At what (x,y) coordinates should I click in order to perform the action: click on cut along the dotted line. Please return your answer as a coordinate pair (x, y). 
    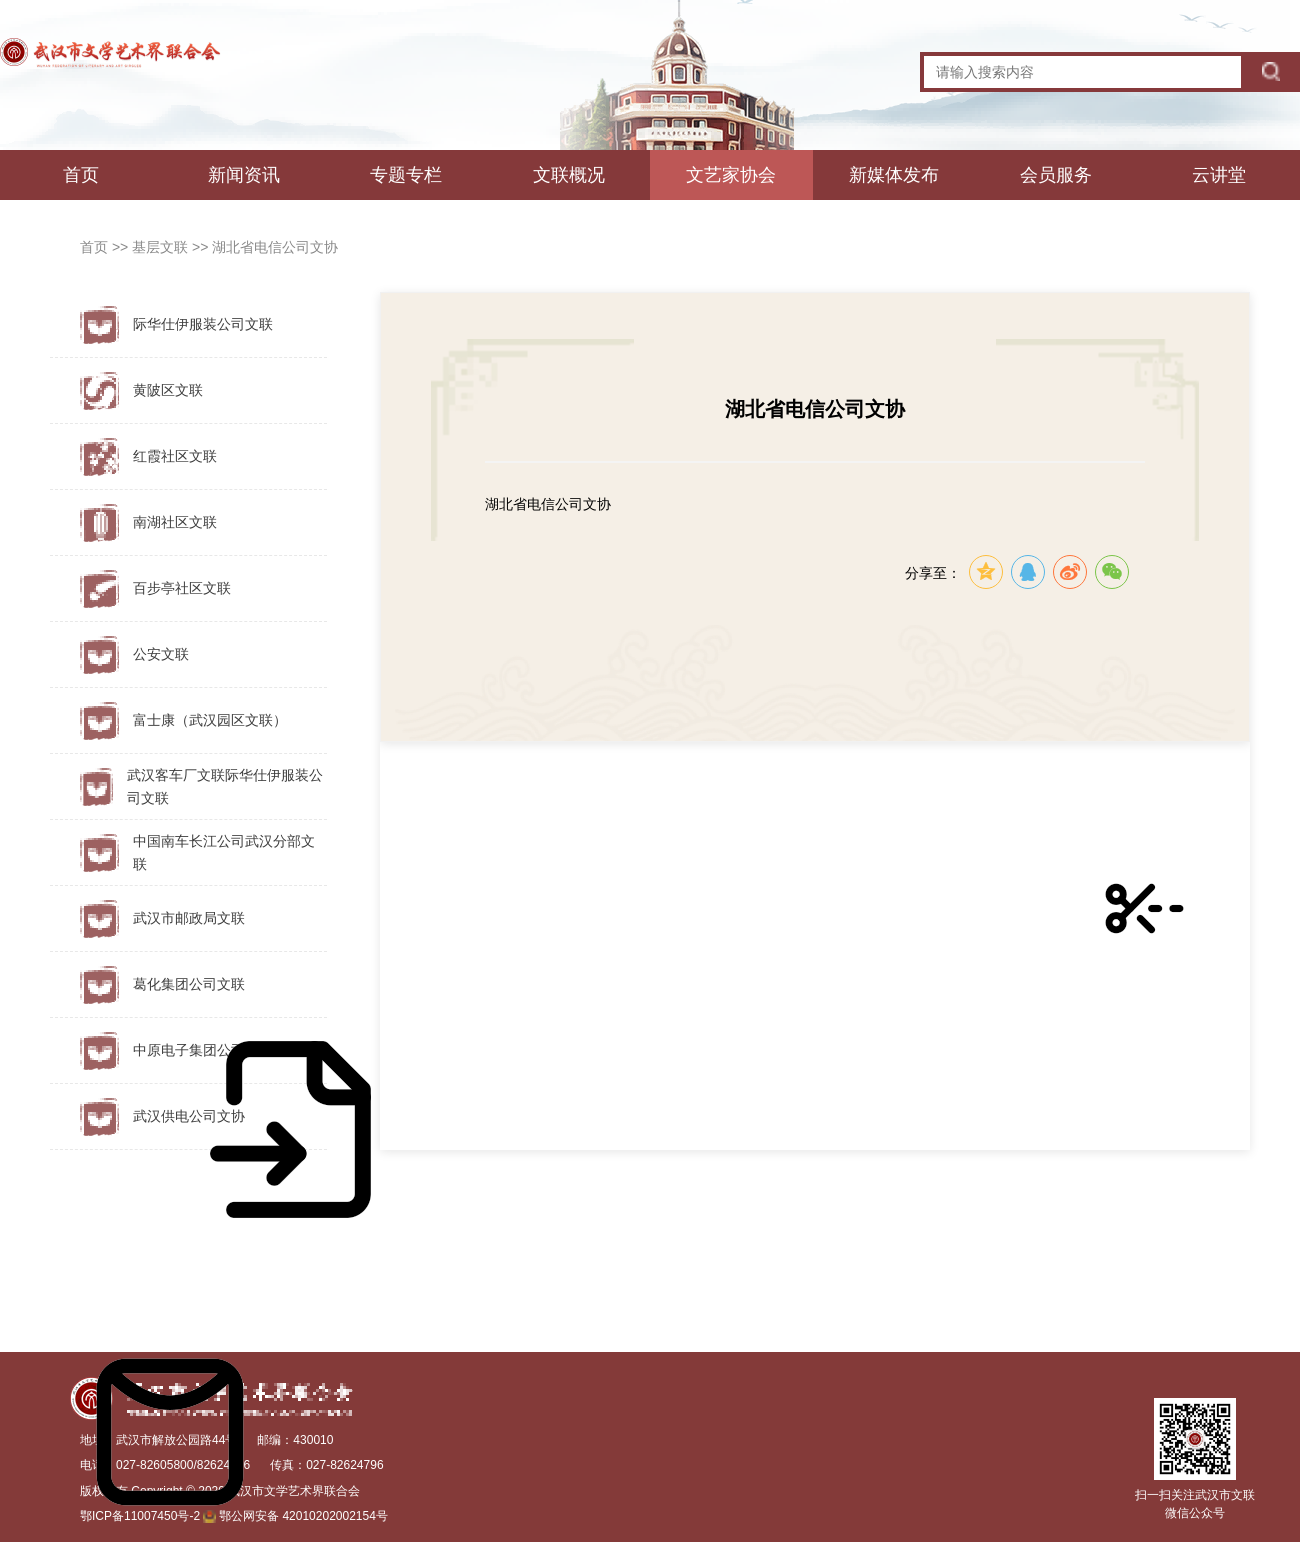
    Looking at the image, I should click on (1144, 908).